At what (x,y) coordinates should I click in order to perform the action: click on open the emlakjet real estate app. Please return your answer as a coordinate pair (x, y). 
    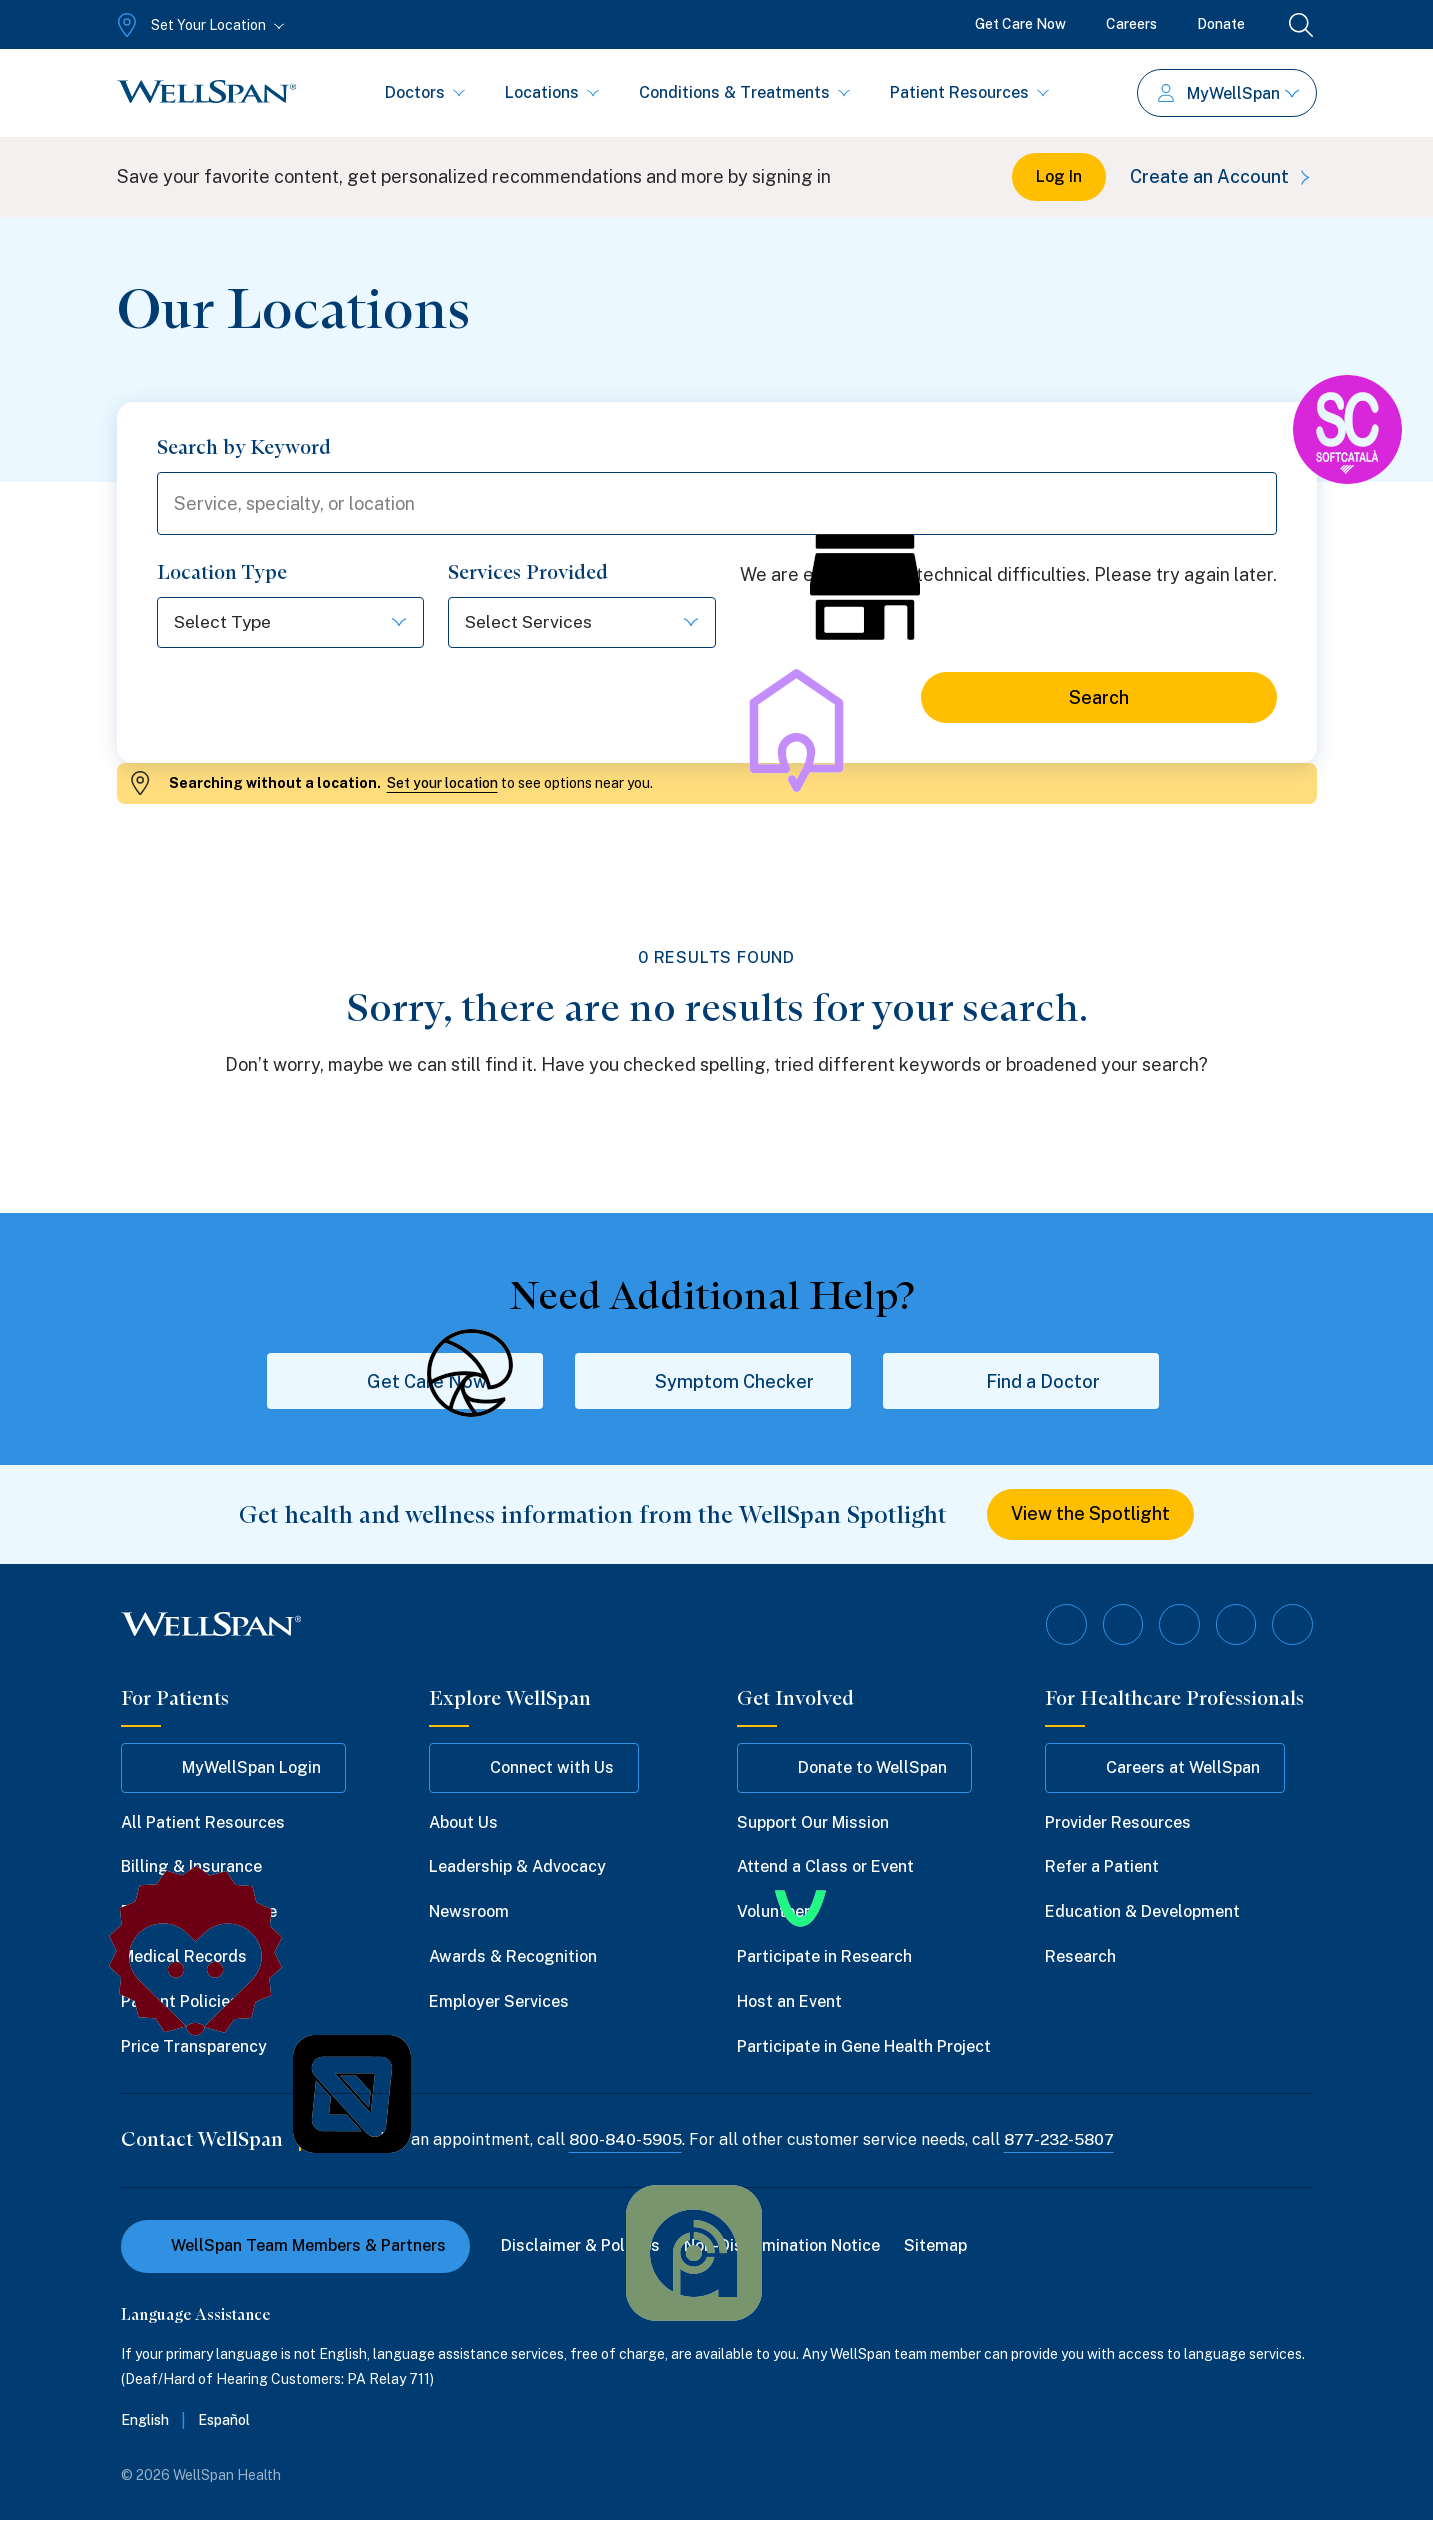
    Looking at the image, I should click on (796, 730).